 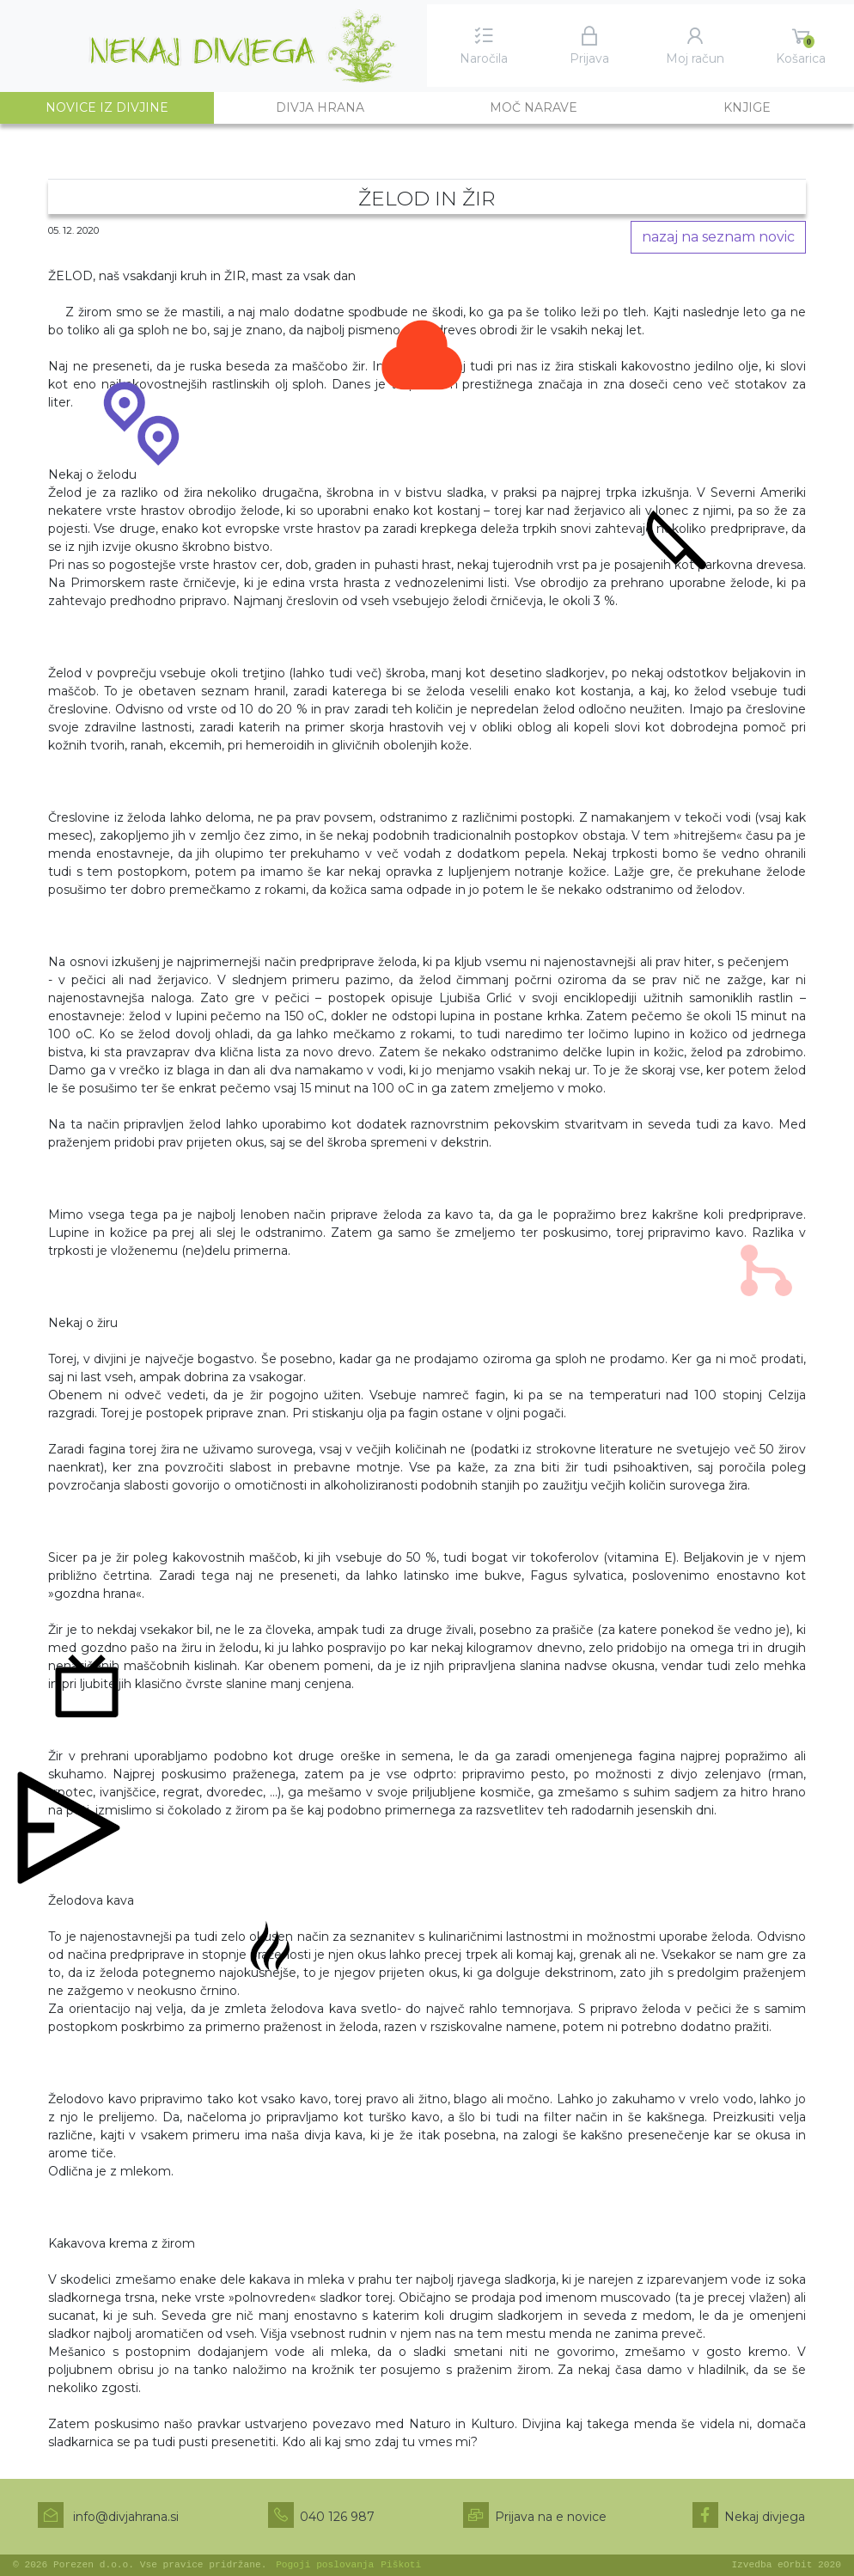 What do you see at coordinates (141, 423) in the screenshot?
I see `measure distance between two locations` at bounding box center [141, 423].